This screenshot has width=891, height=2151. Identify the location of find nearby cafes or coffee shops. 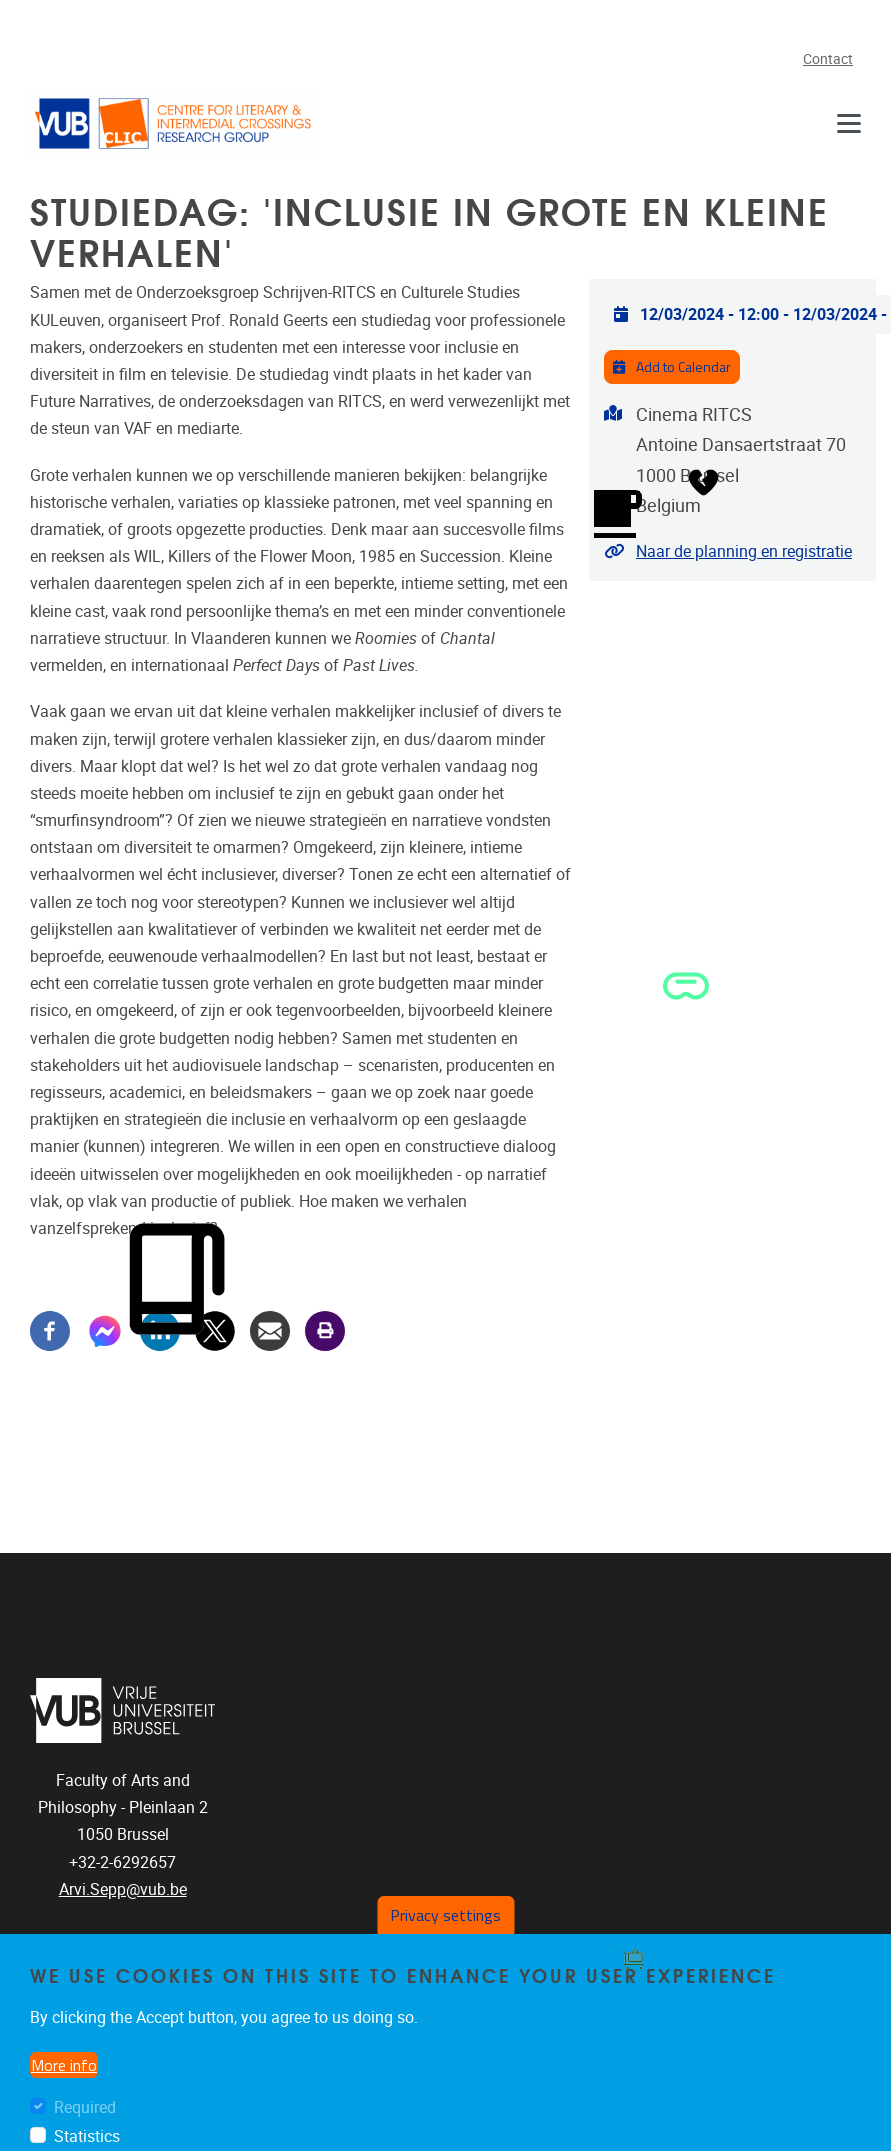
(615, 514).